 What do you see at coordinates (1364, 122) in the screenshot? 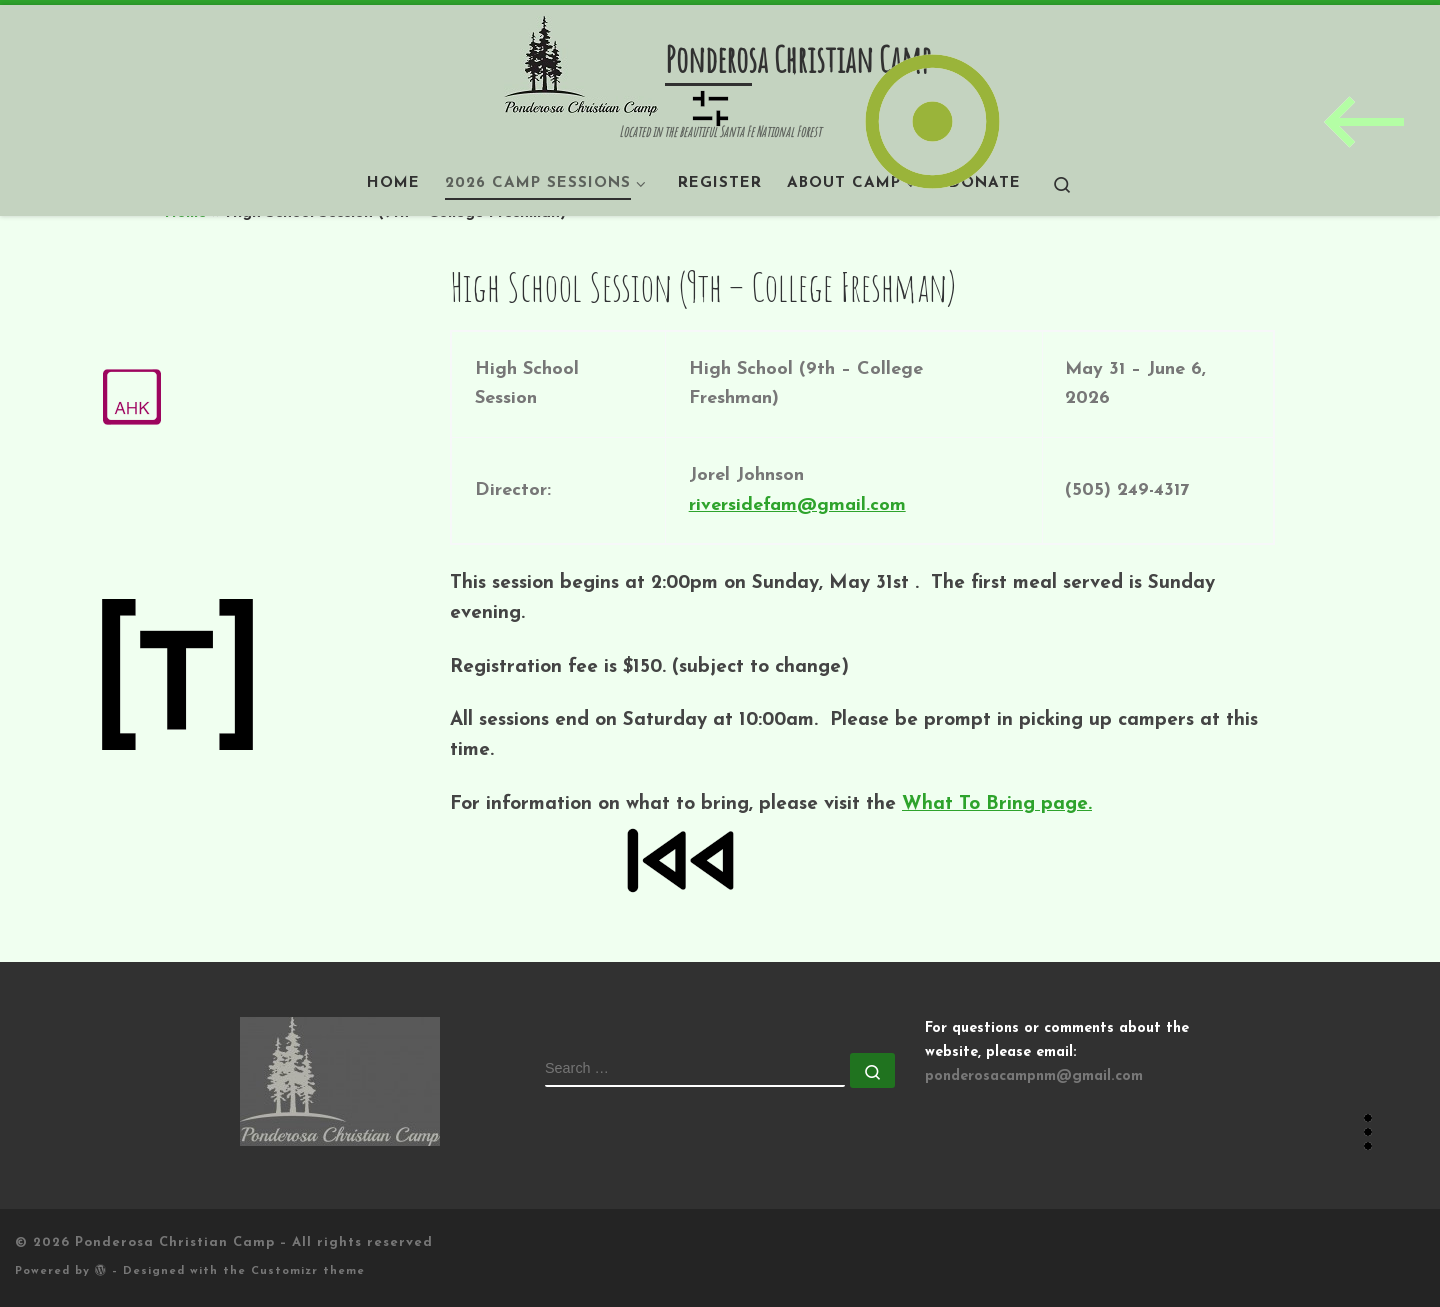
I see `go back to the previous page` at bounding box center [1364, 122].